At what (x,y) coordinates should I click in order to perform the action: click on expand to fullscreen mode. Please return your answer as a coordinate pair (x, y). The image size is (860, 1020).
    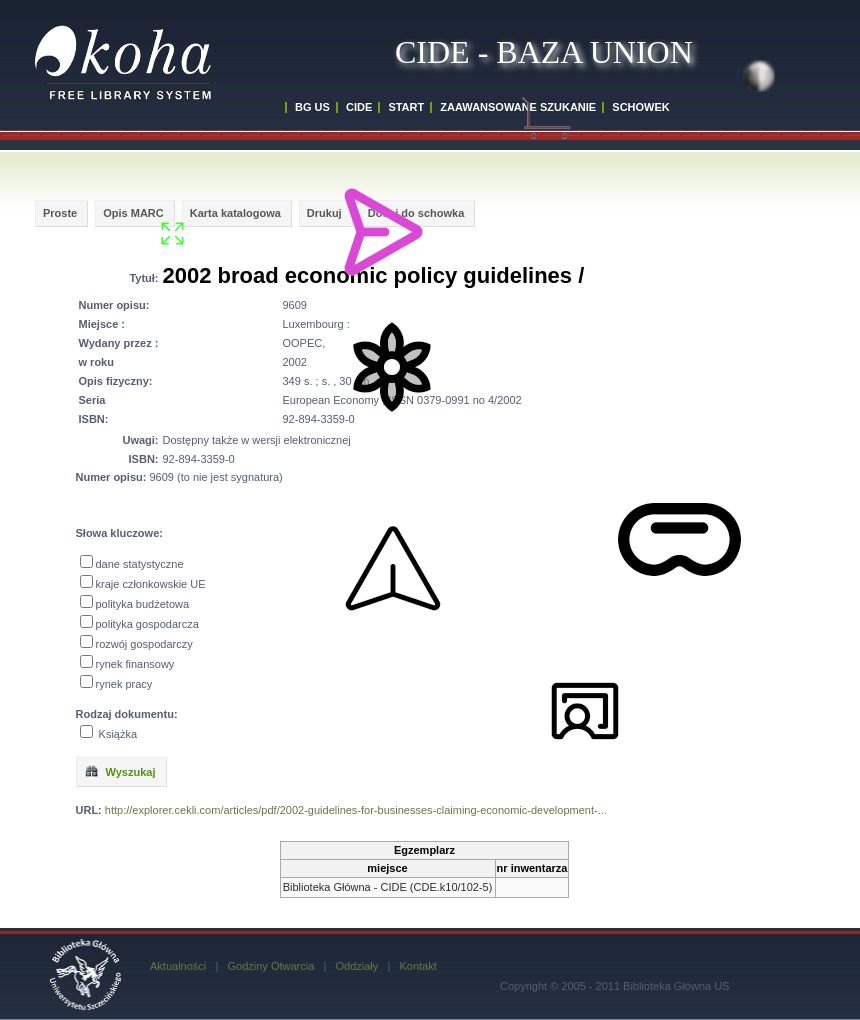
    Looking at the image, I should click on (172, 233).